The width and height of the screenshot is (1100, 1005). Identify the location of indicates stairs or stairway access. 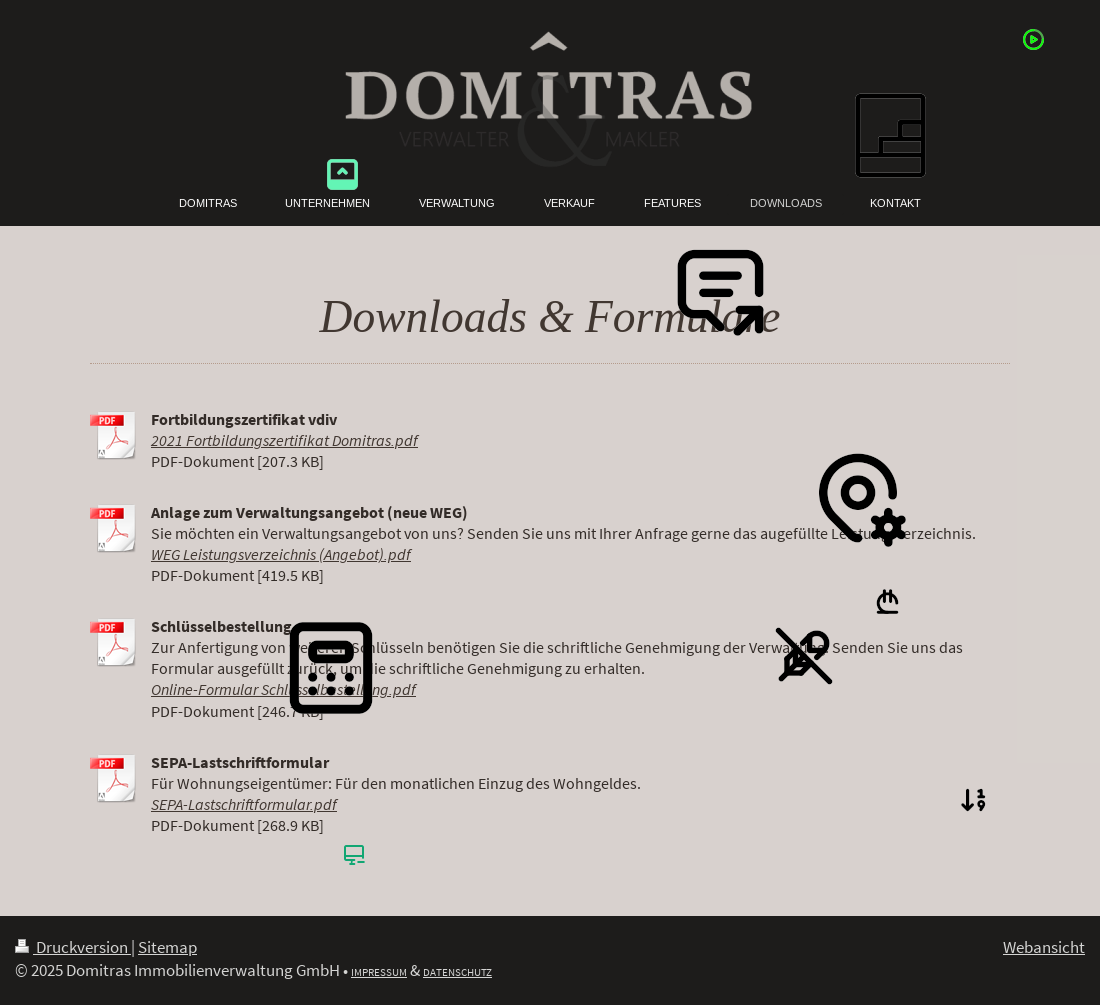
(890, 135).